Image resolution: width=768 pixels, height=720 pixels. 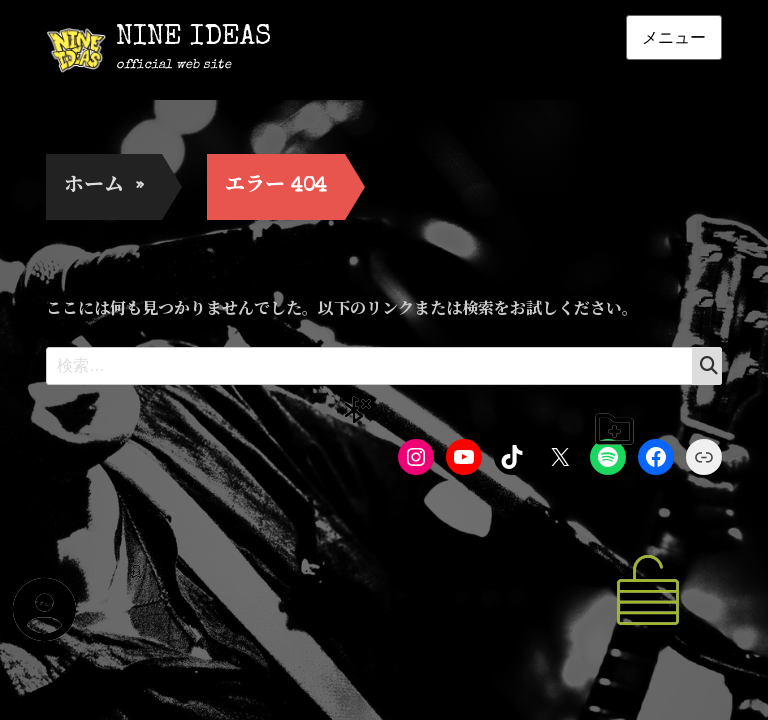 I want to click on view your profile, so click(x=44, y=609).